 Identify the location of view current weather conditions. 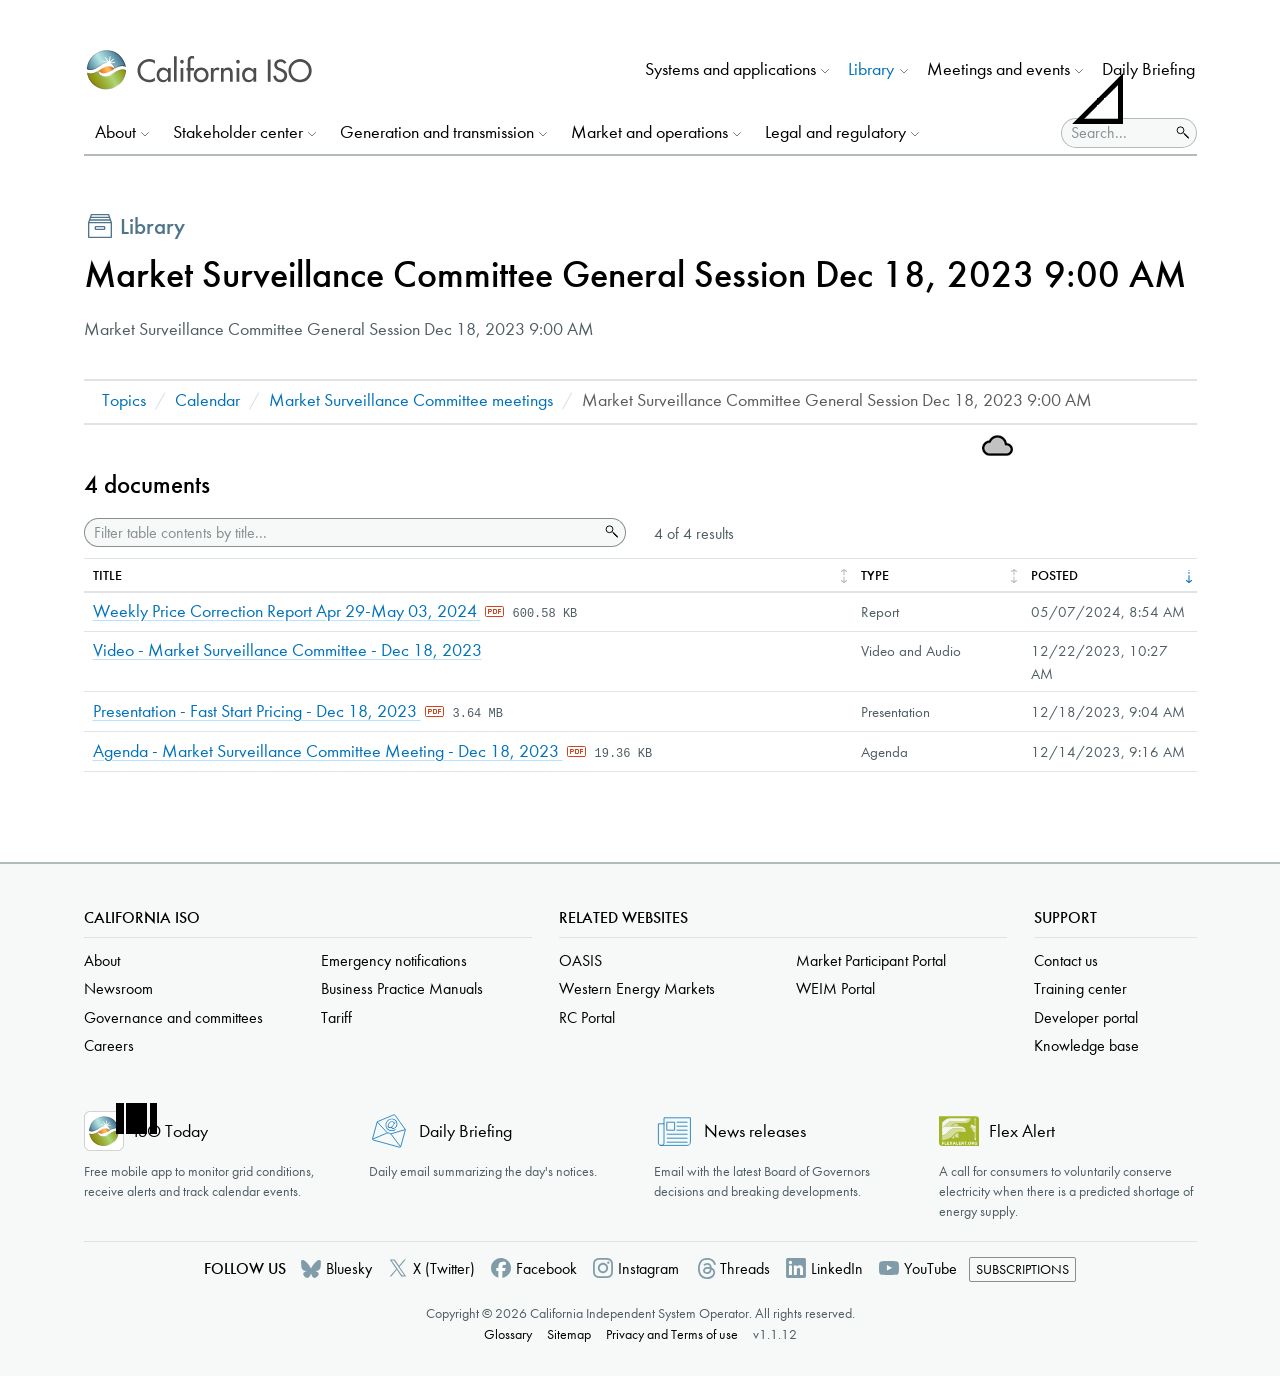
(997, 445).